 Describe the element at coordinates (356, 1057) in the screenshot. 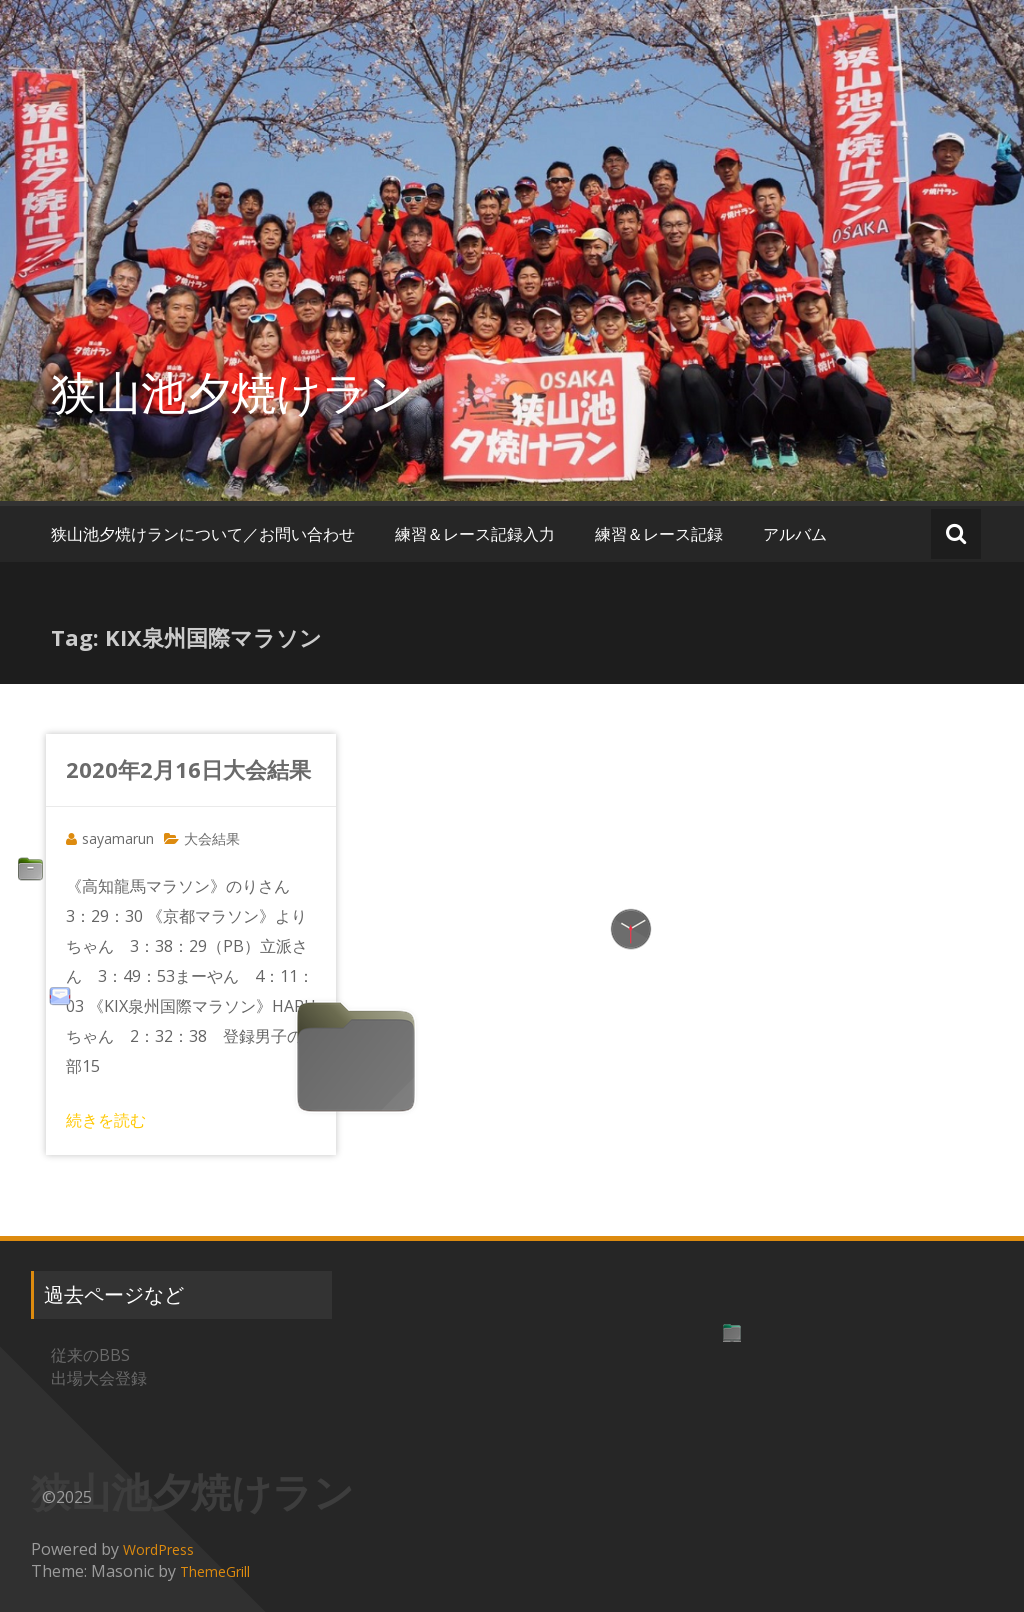

I see `open a folder to view its contents` at that location.